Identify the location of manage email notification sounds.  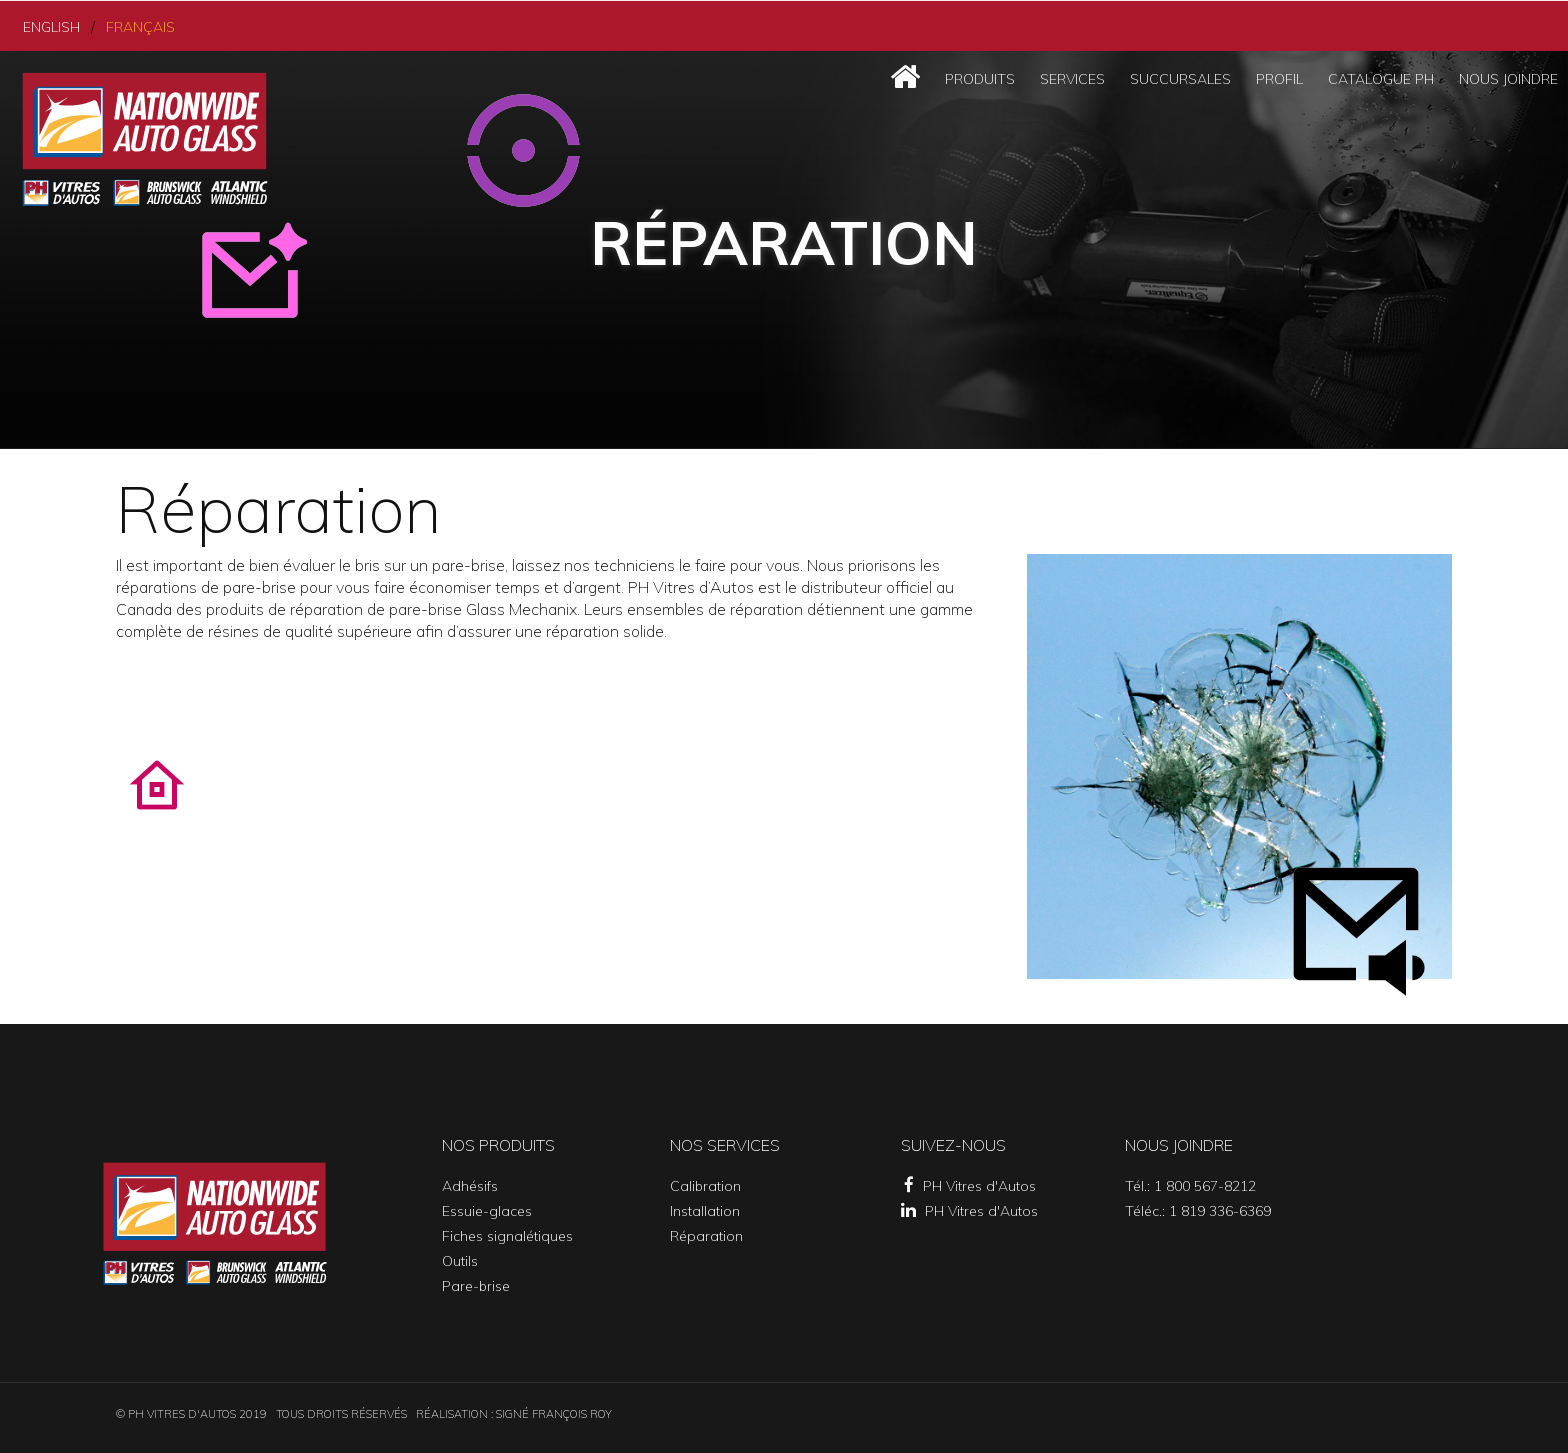
(1356, 924).